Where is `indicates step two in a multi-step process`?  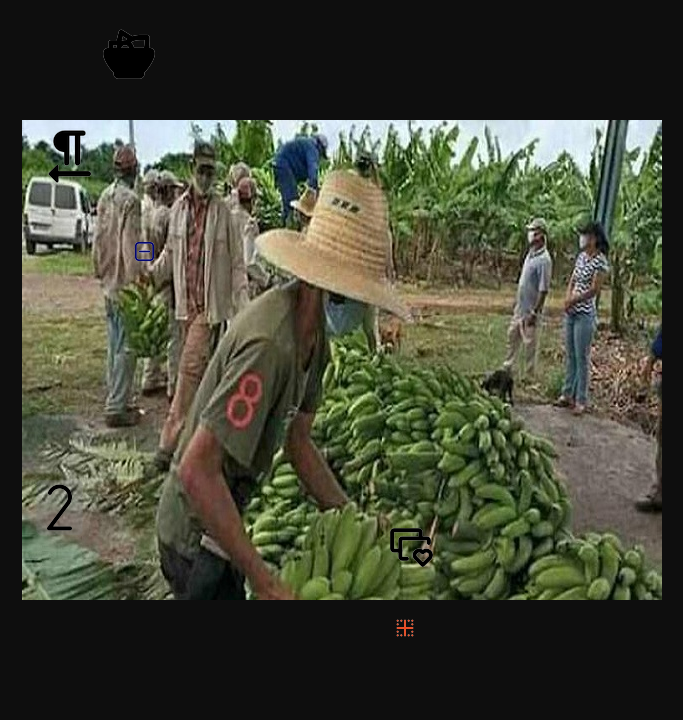
indicates step two in a multi-step process is located at coordinates (59, 507).